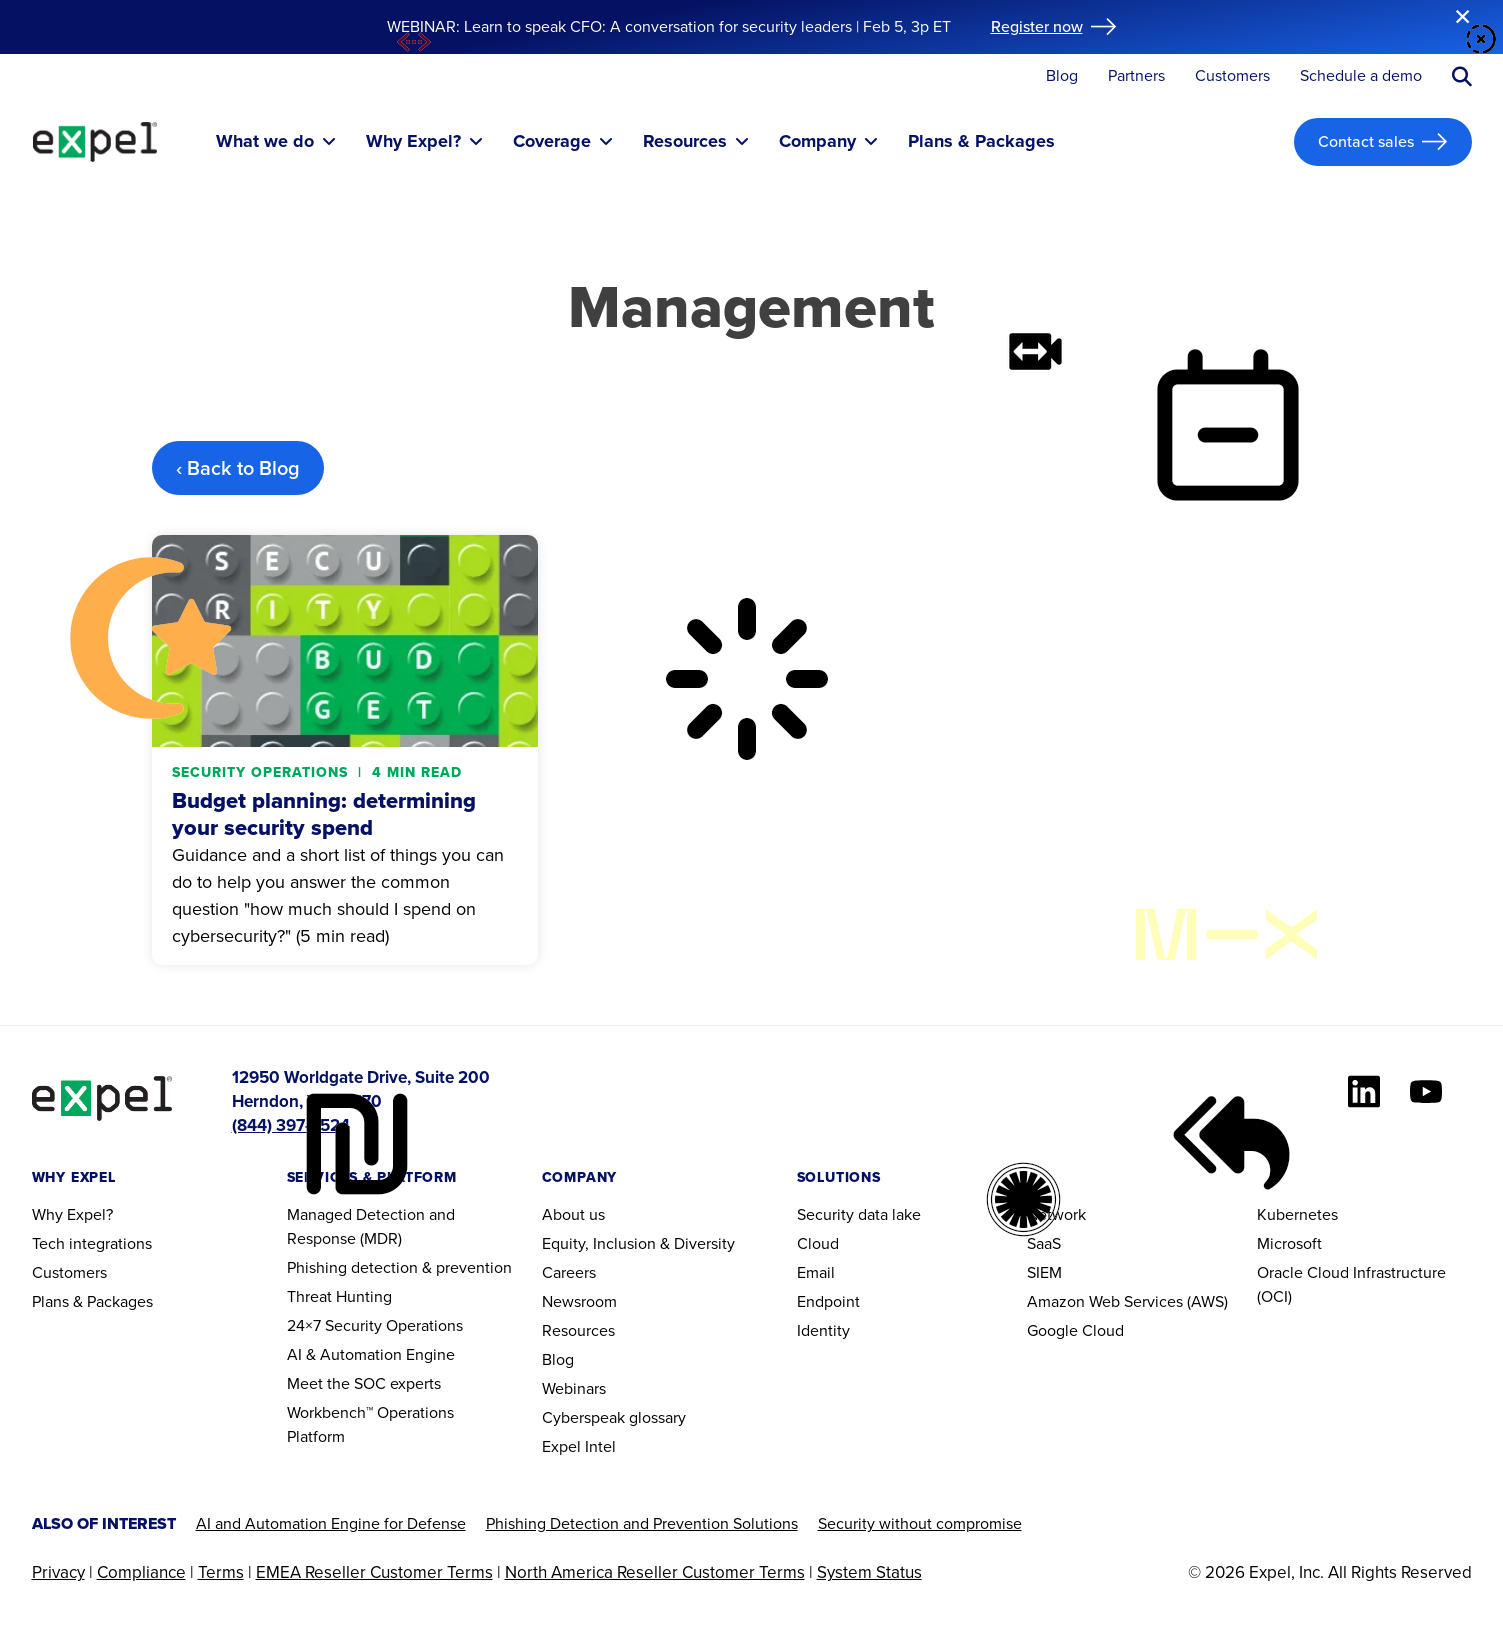  Describe the element at coordinates (1228, 430) in the screenshot. I see `remove an event from your calendar` at that location.